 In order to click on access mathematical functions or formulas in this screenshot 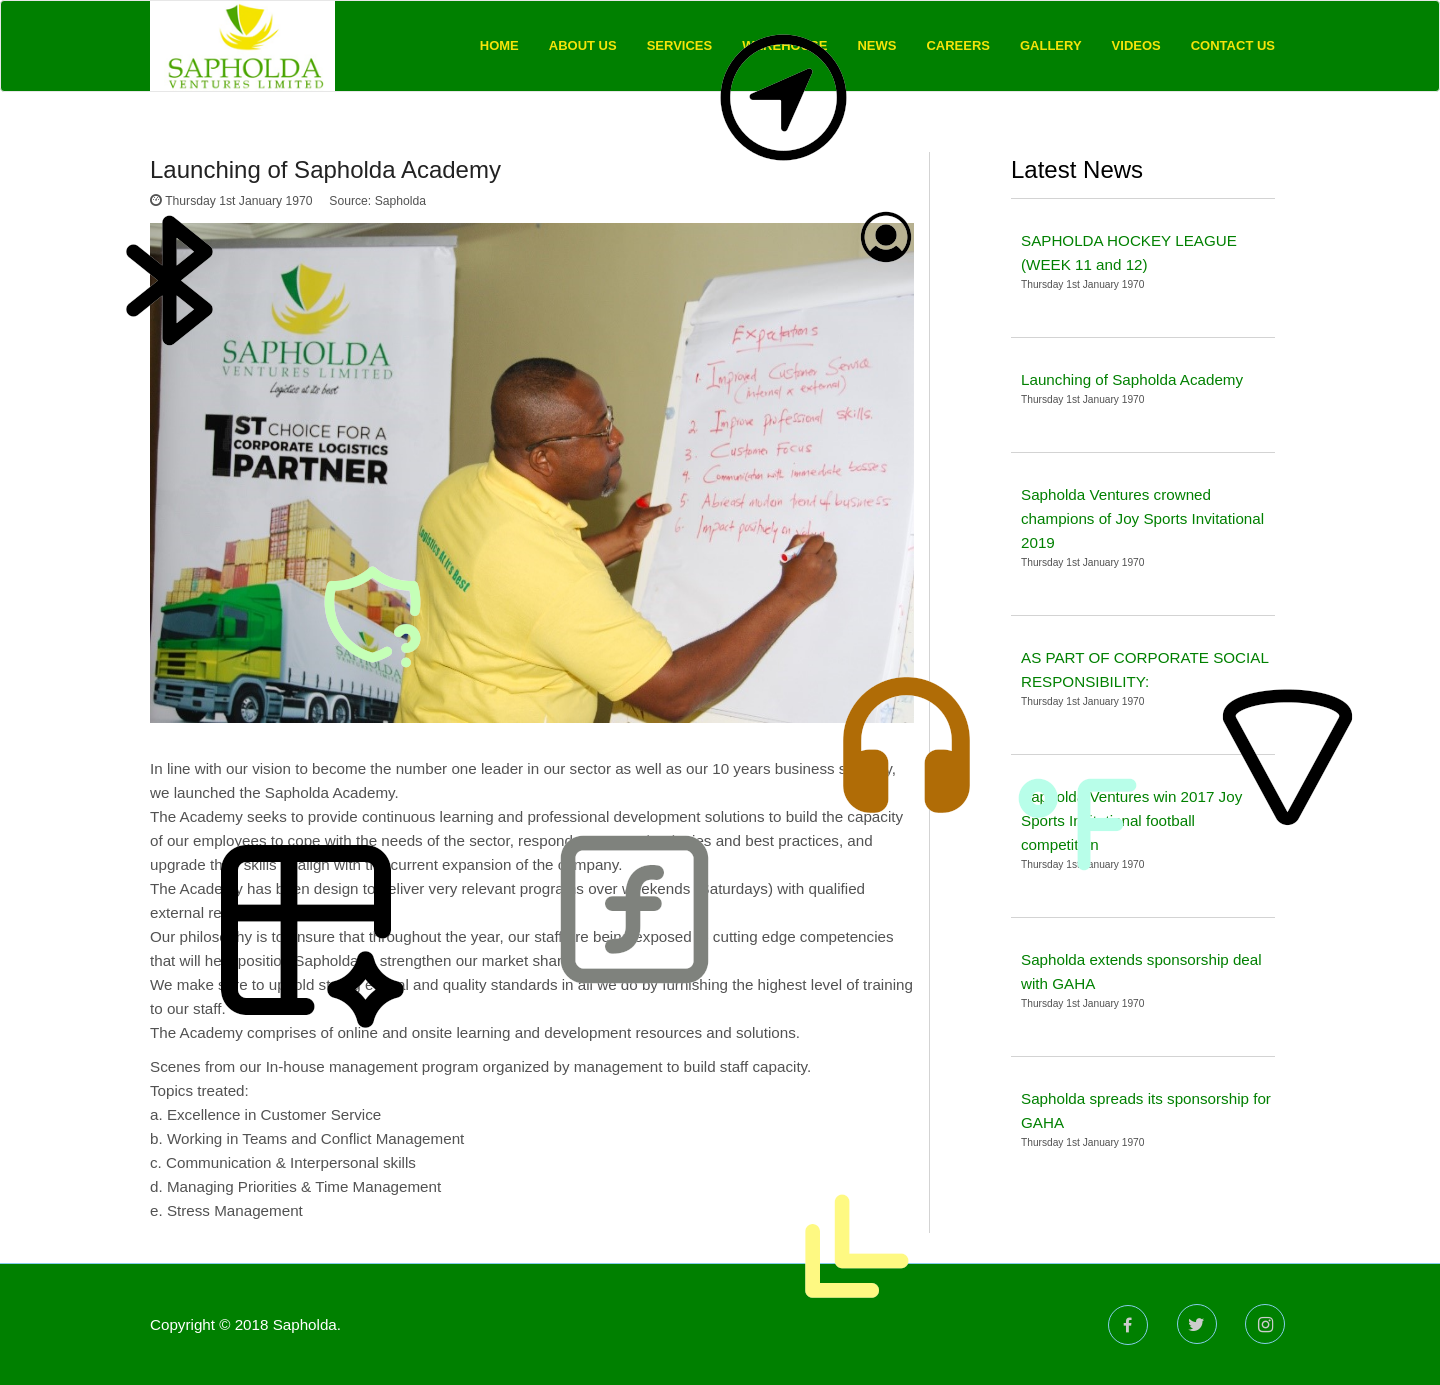, I will do `click(634, 909)`.